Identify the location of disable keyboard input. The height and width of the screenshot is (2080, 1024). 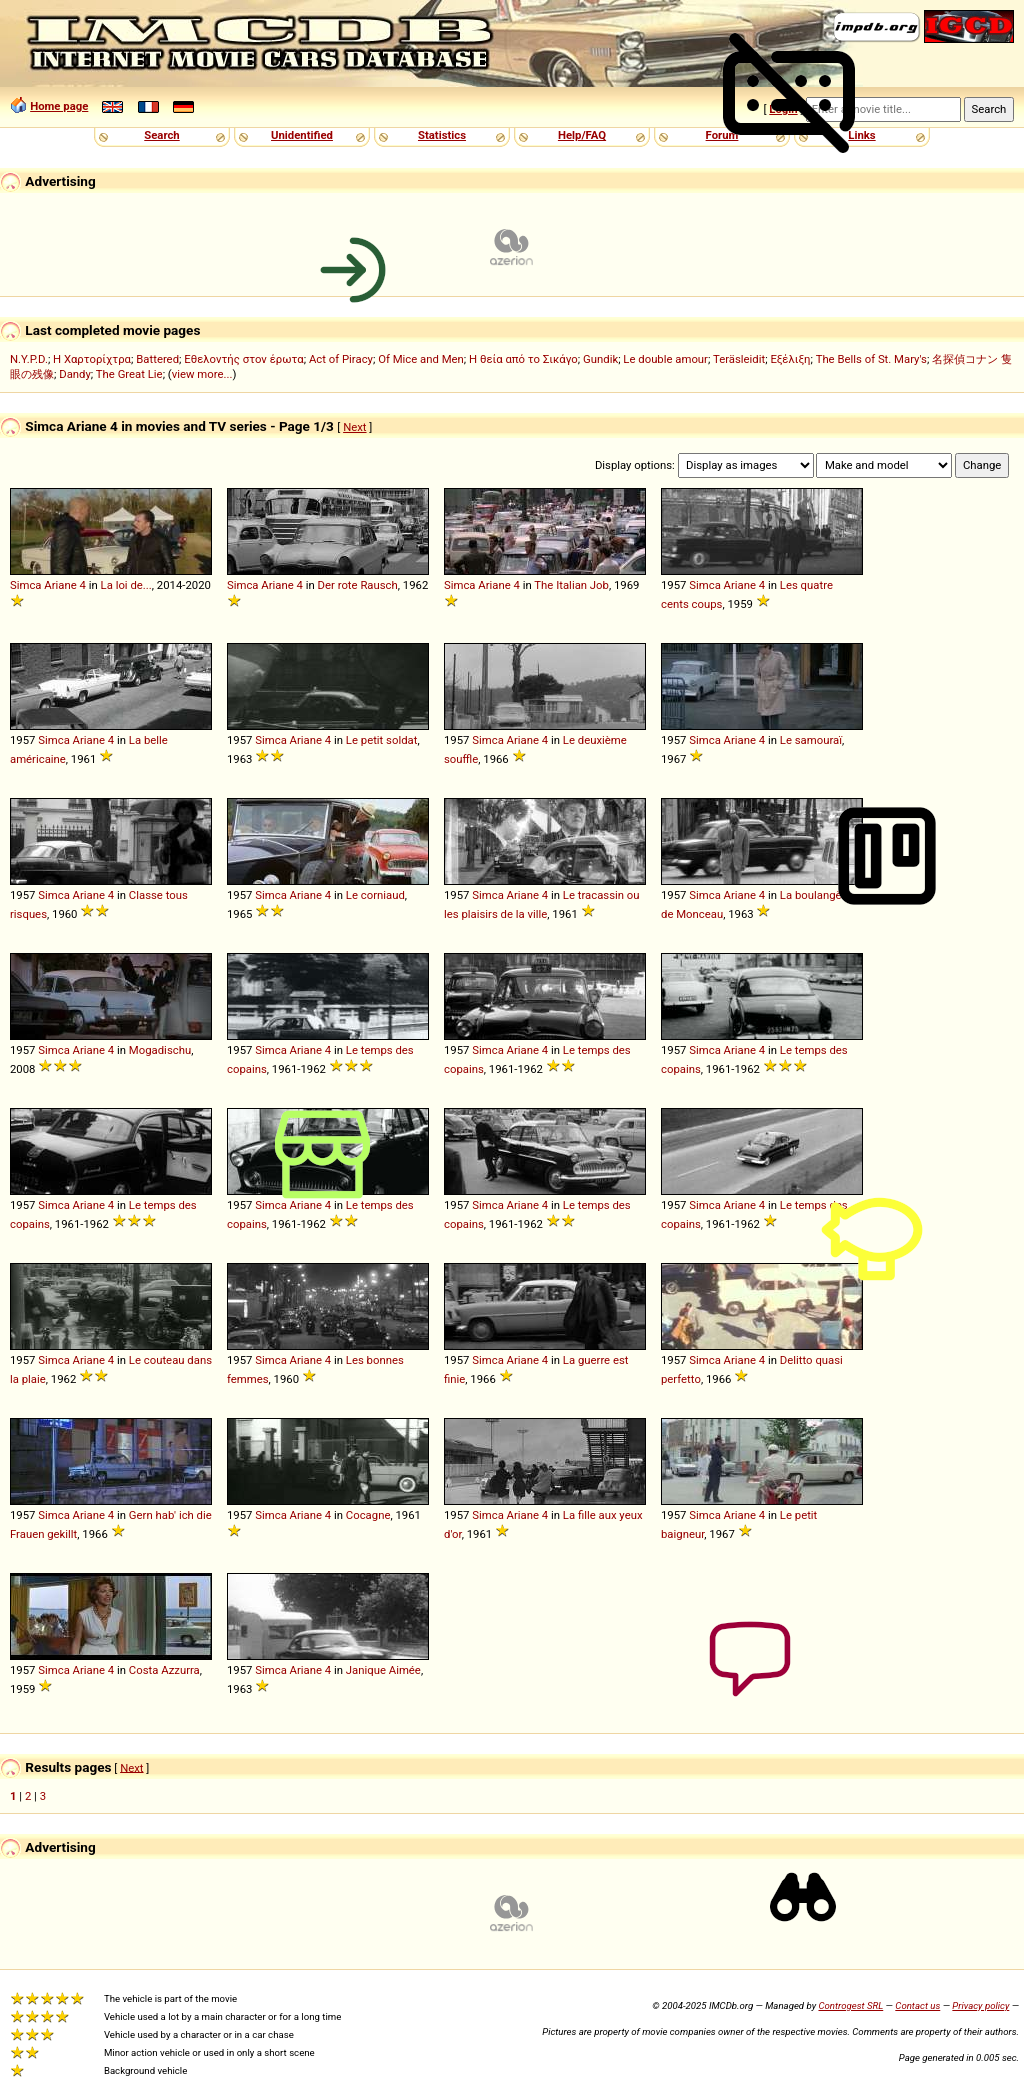
(789, 93).